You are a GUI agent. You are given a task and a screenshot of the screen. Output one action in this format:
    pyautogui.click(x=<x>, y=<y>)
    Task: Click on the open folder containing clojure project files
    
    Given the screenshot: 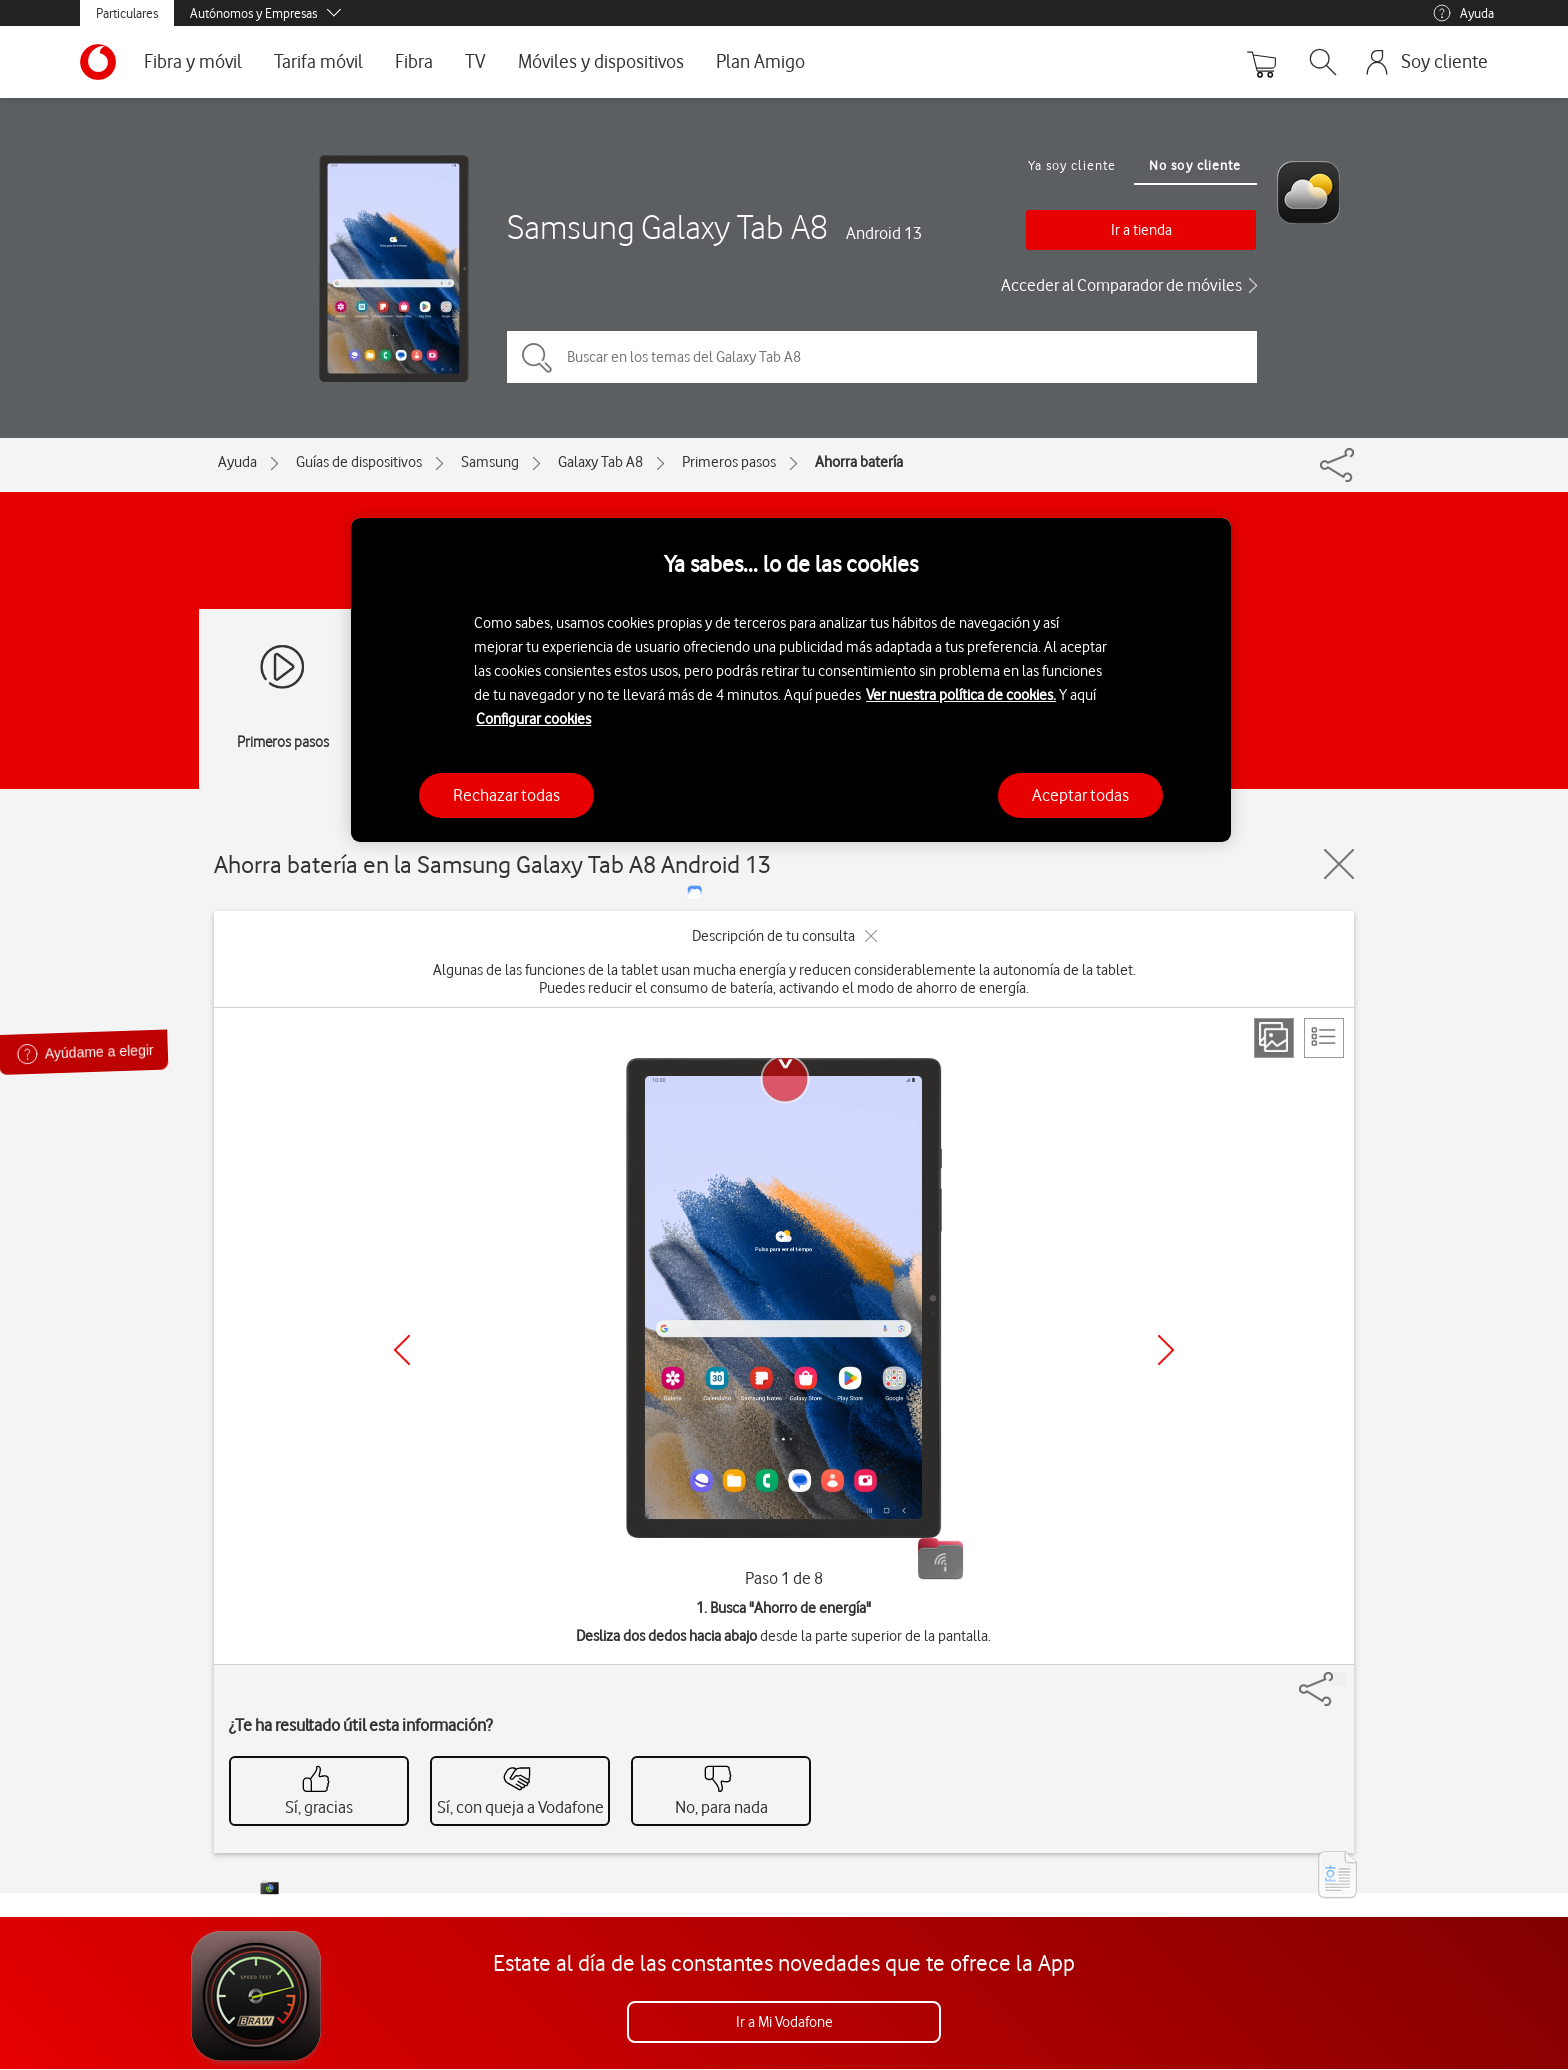 What is the action you would take?
    pyautogui.click(x=269, y=1887)
    